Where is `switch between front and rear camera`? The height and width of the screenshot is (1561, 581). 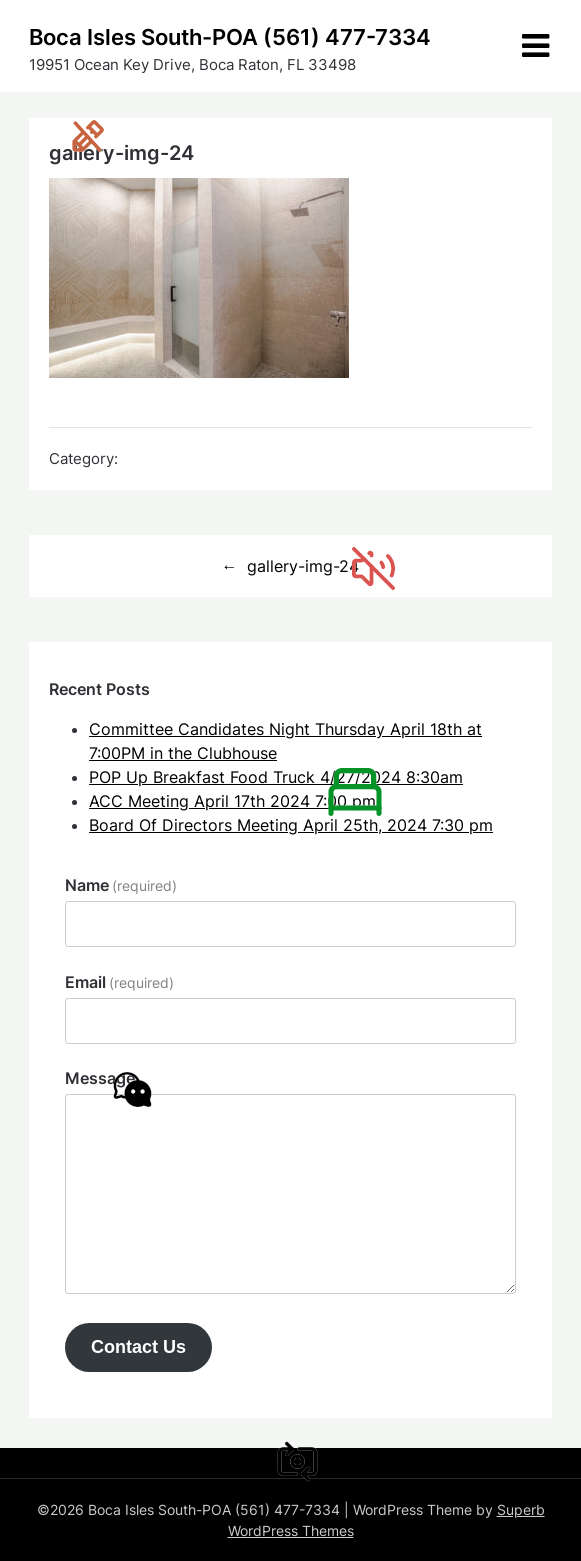 switch between front and rear camera is located at coordinates (297, 1461).